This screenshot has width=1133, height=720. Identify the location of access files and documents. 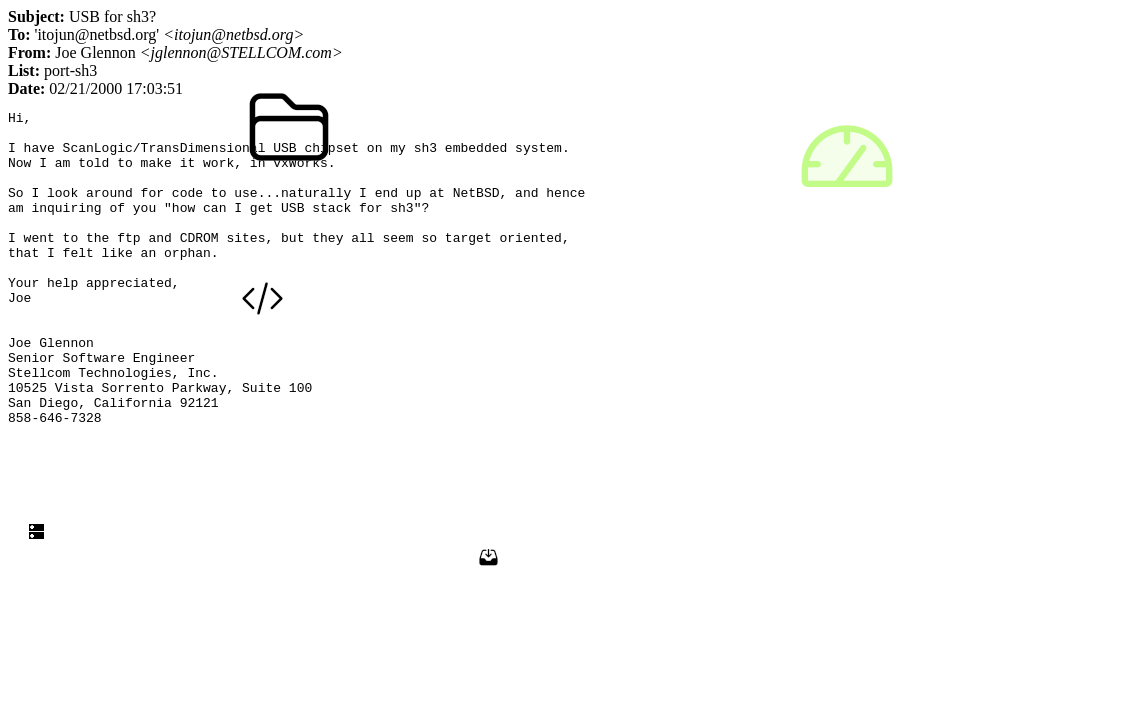
(289, 127).